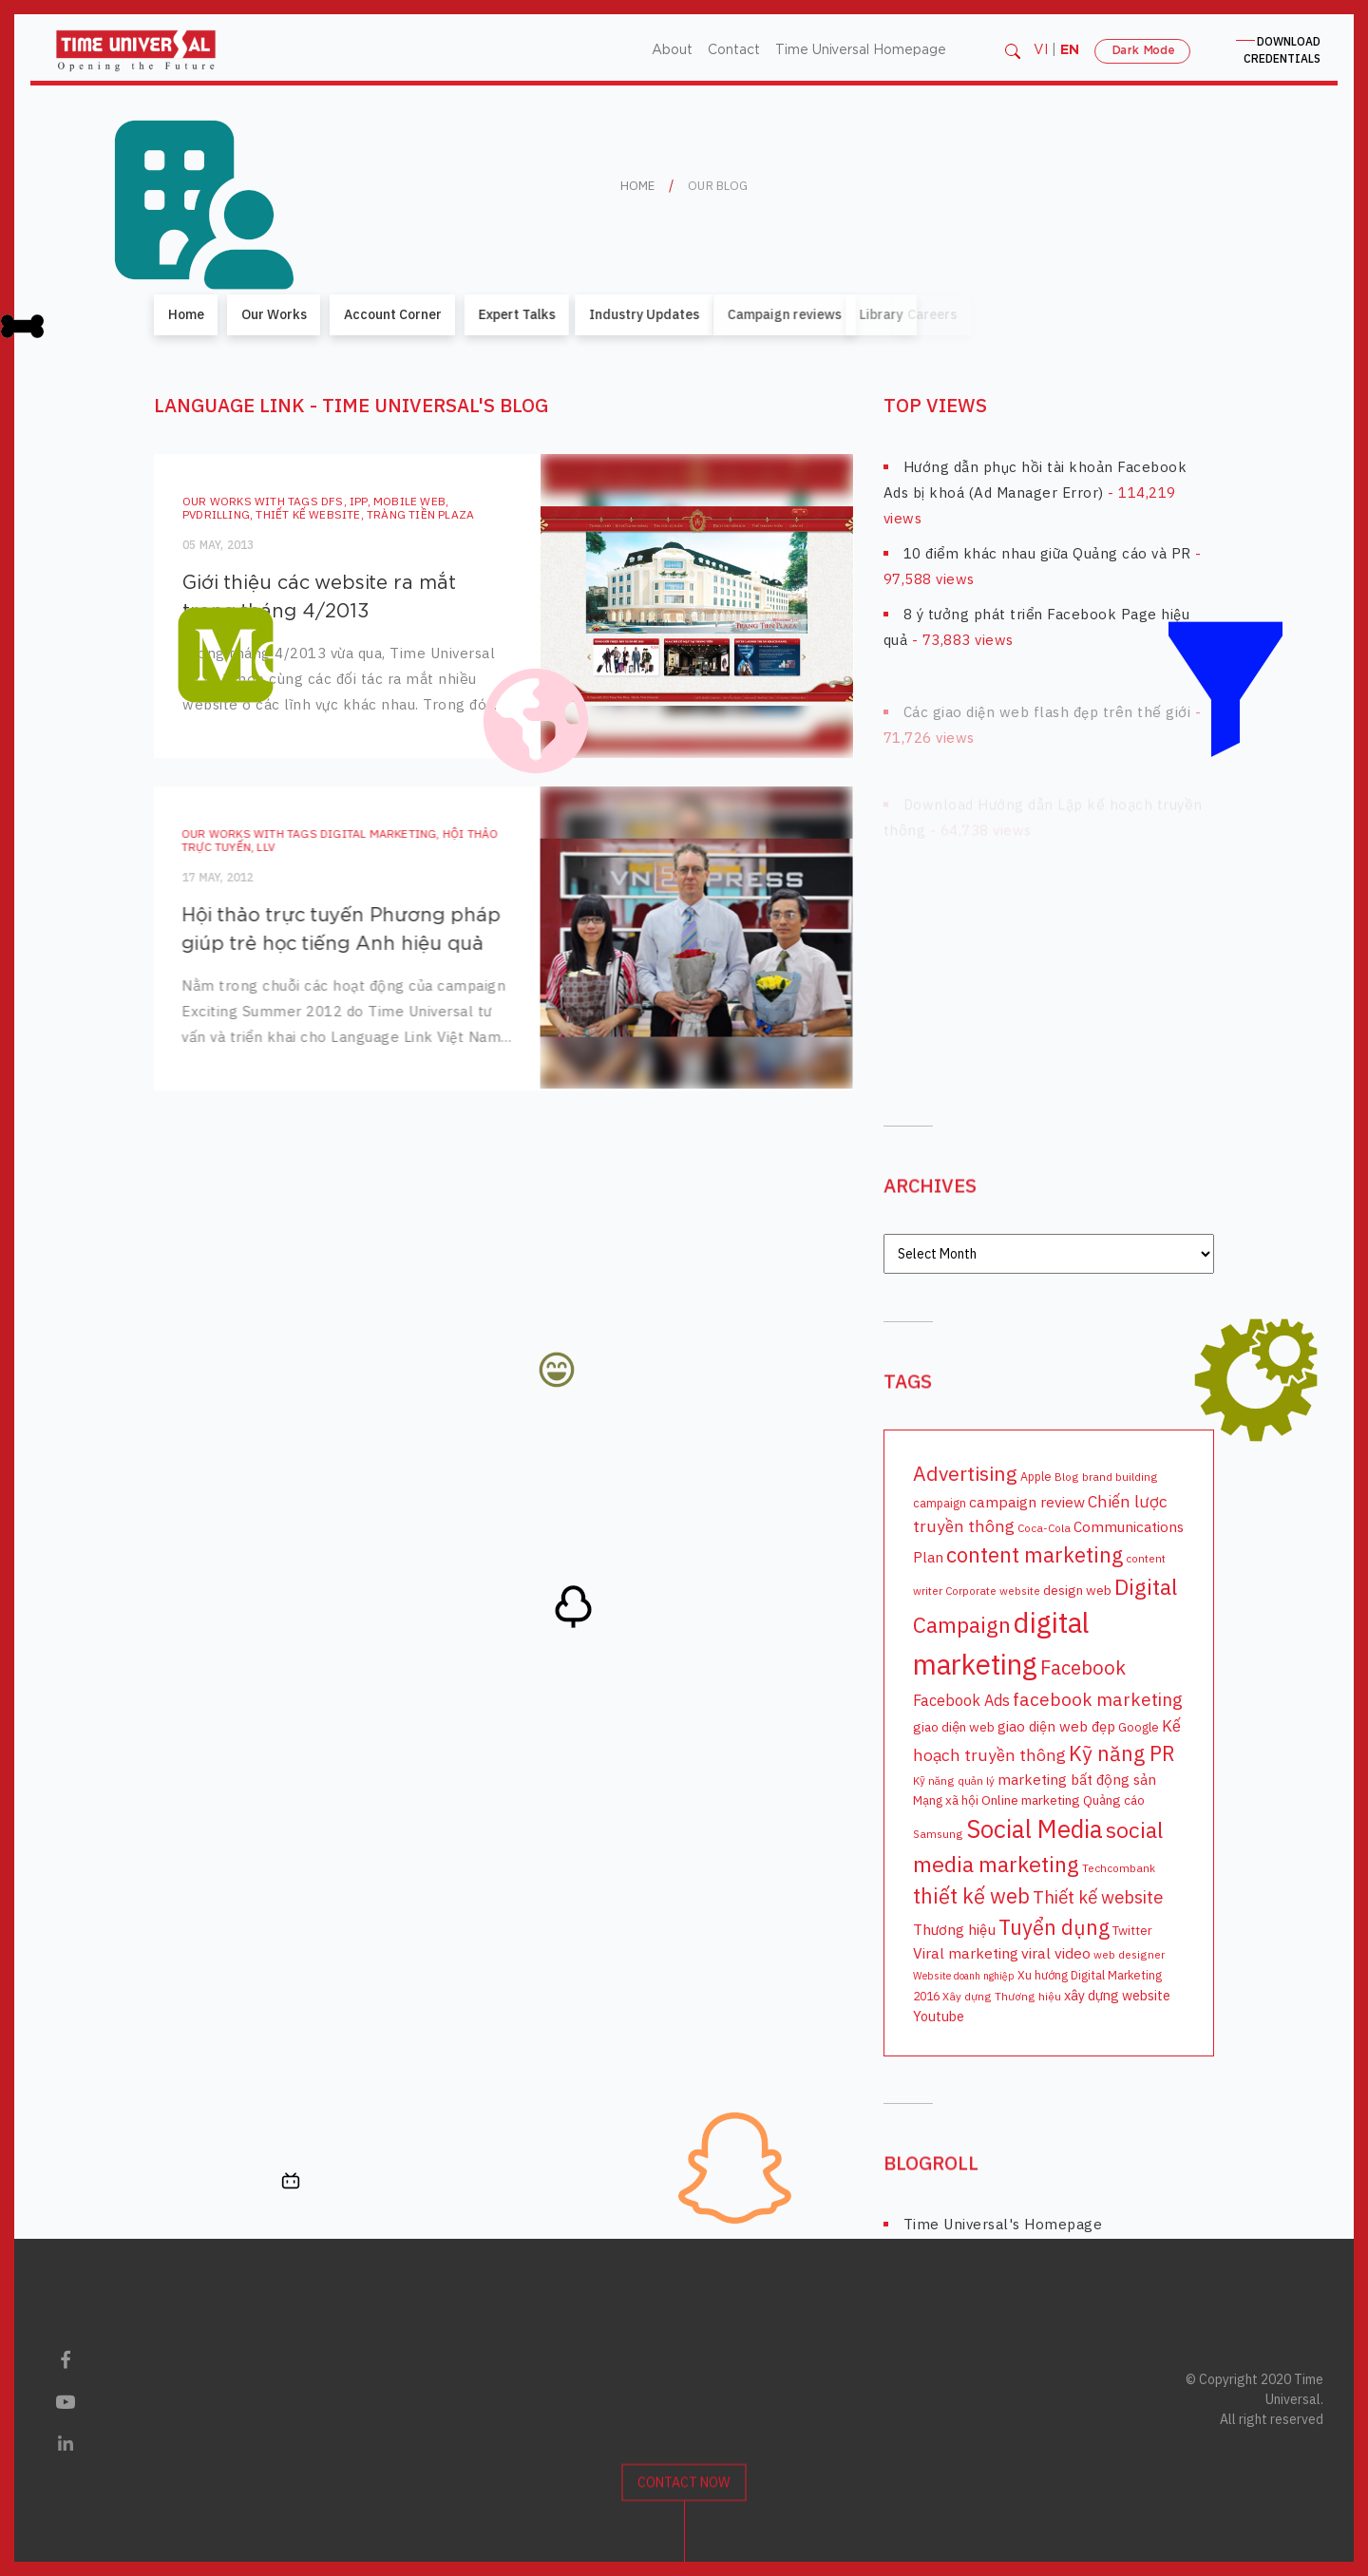  What do you see at coordinates (22, 326) in the screenshot?
I see `access pet-related features or settings` at bounding box center [22, 326].